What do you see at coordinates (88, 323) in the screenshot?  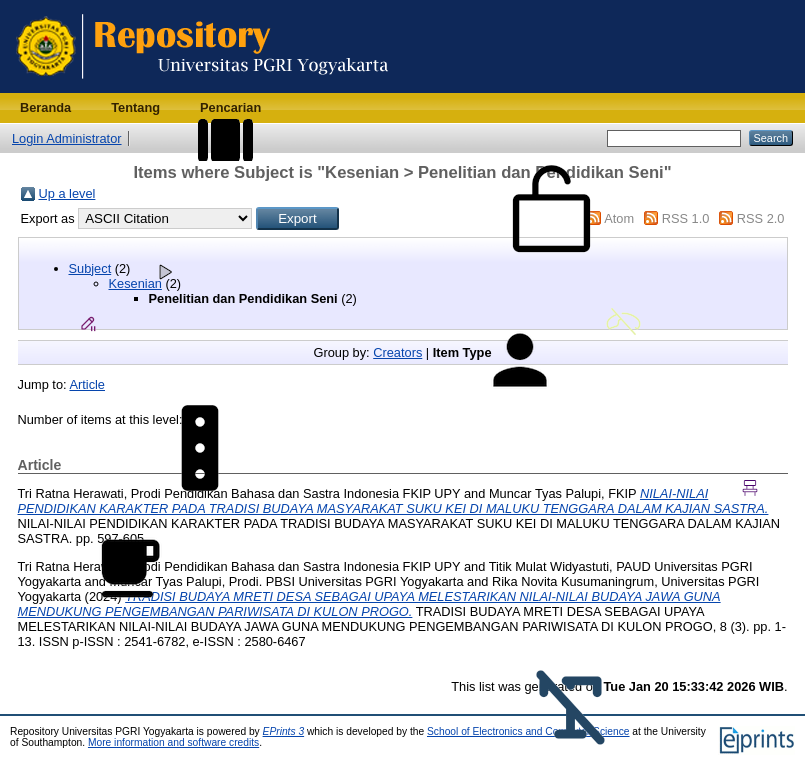 I see `pause editing mode` at bounding box center [88, 323].